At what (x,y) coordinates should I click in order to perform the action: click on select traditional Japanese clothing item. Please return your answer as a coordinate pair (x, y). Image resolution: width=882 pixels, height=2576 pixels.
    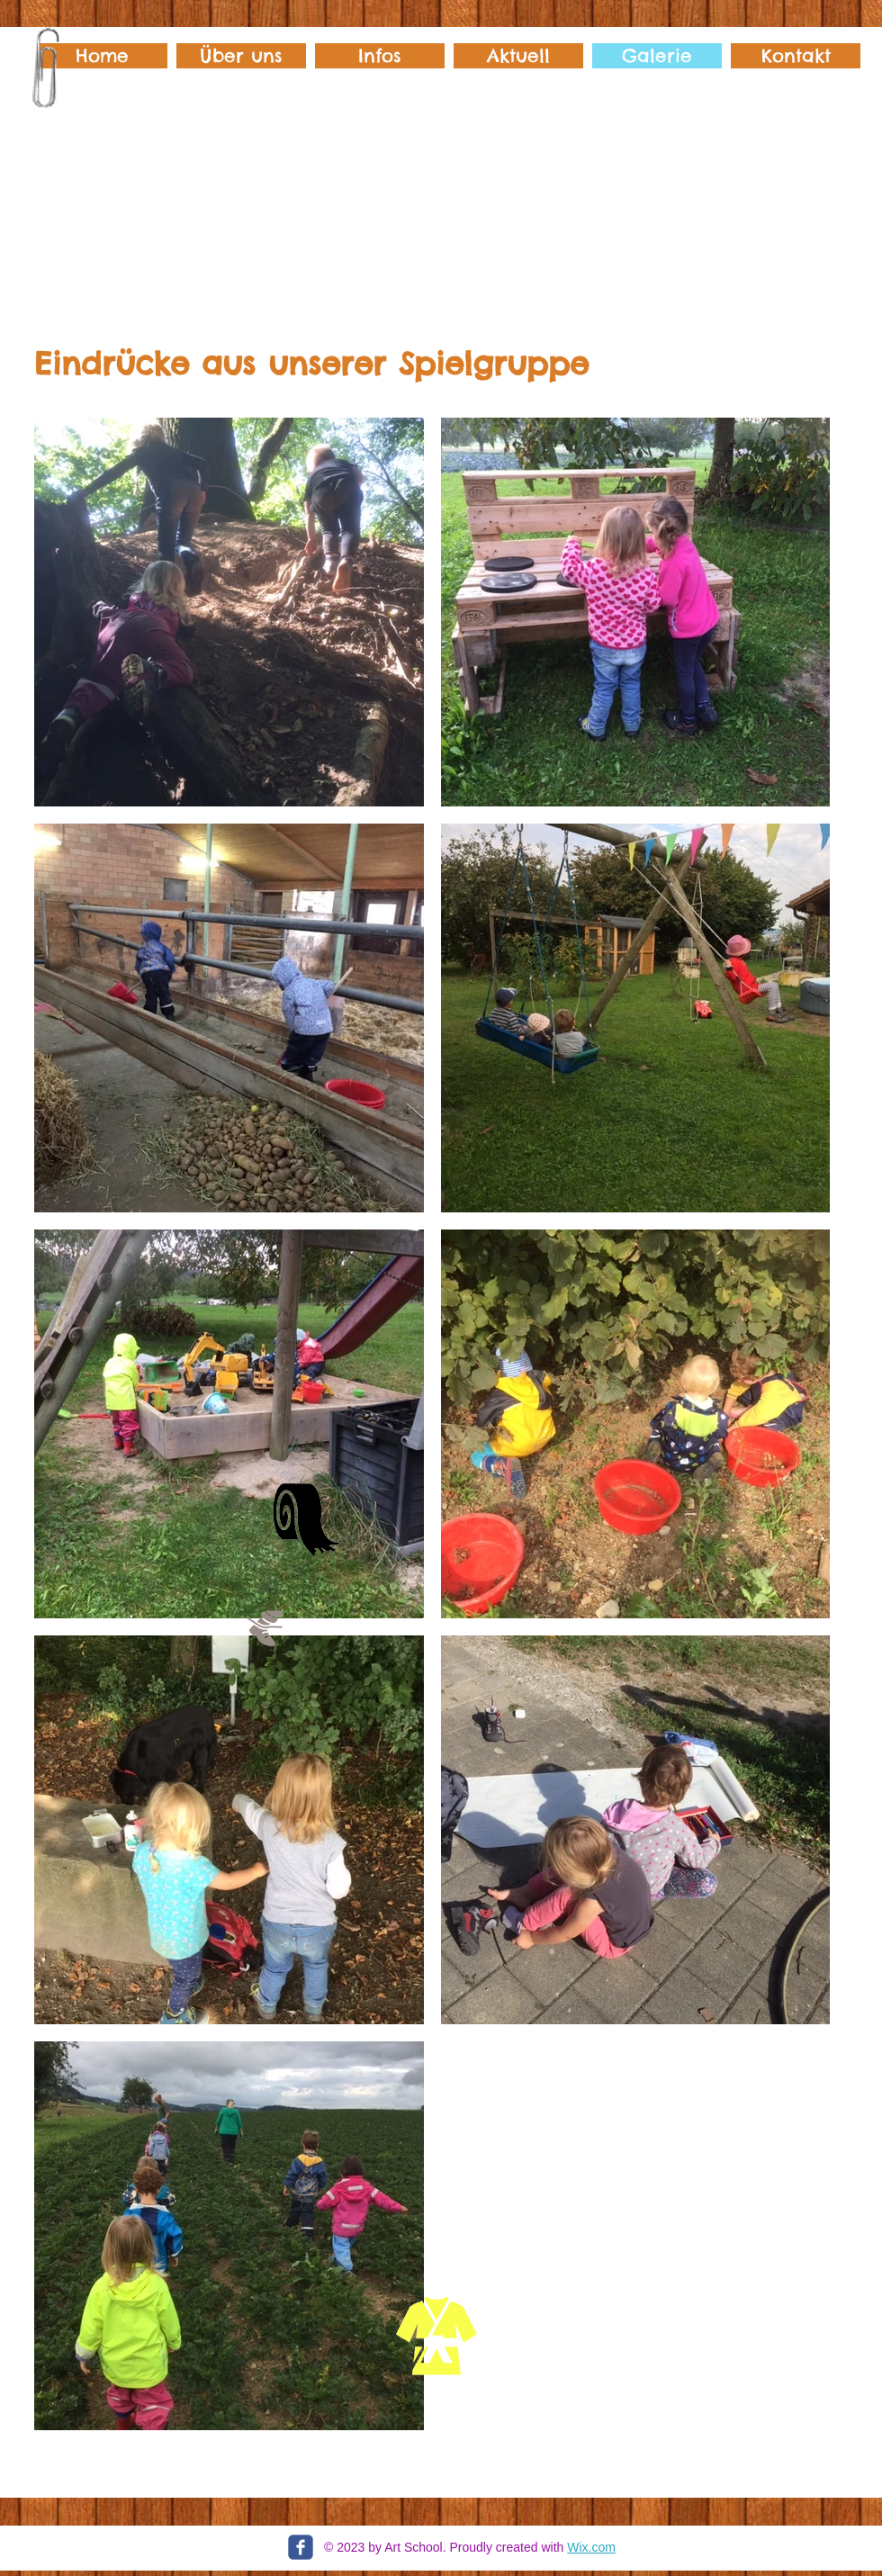
    Looking at the image, I should click on (436, 2336).